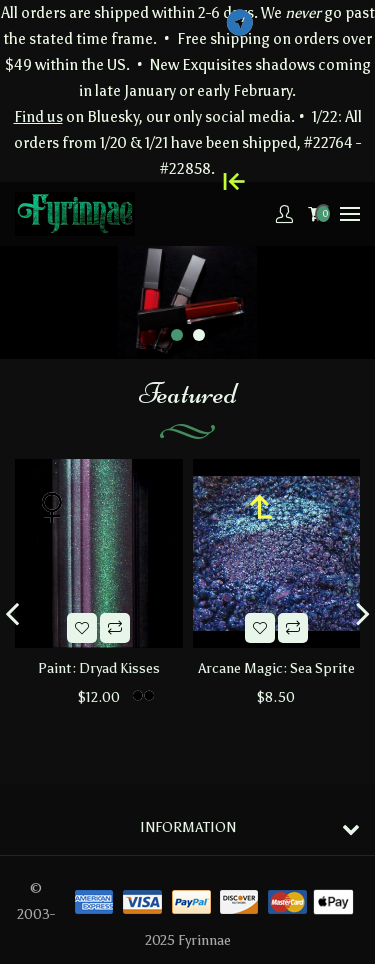 This screenshot has width=375, height=964. What do you see at coordinates (52, 507) in the screenshot?
I see `indicates female or women's category` at bounding box center [52, 507].